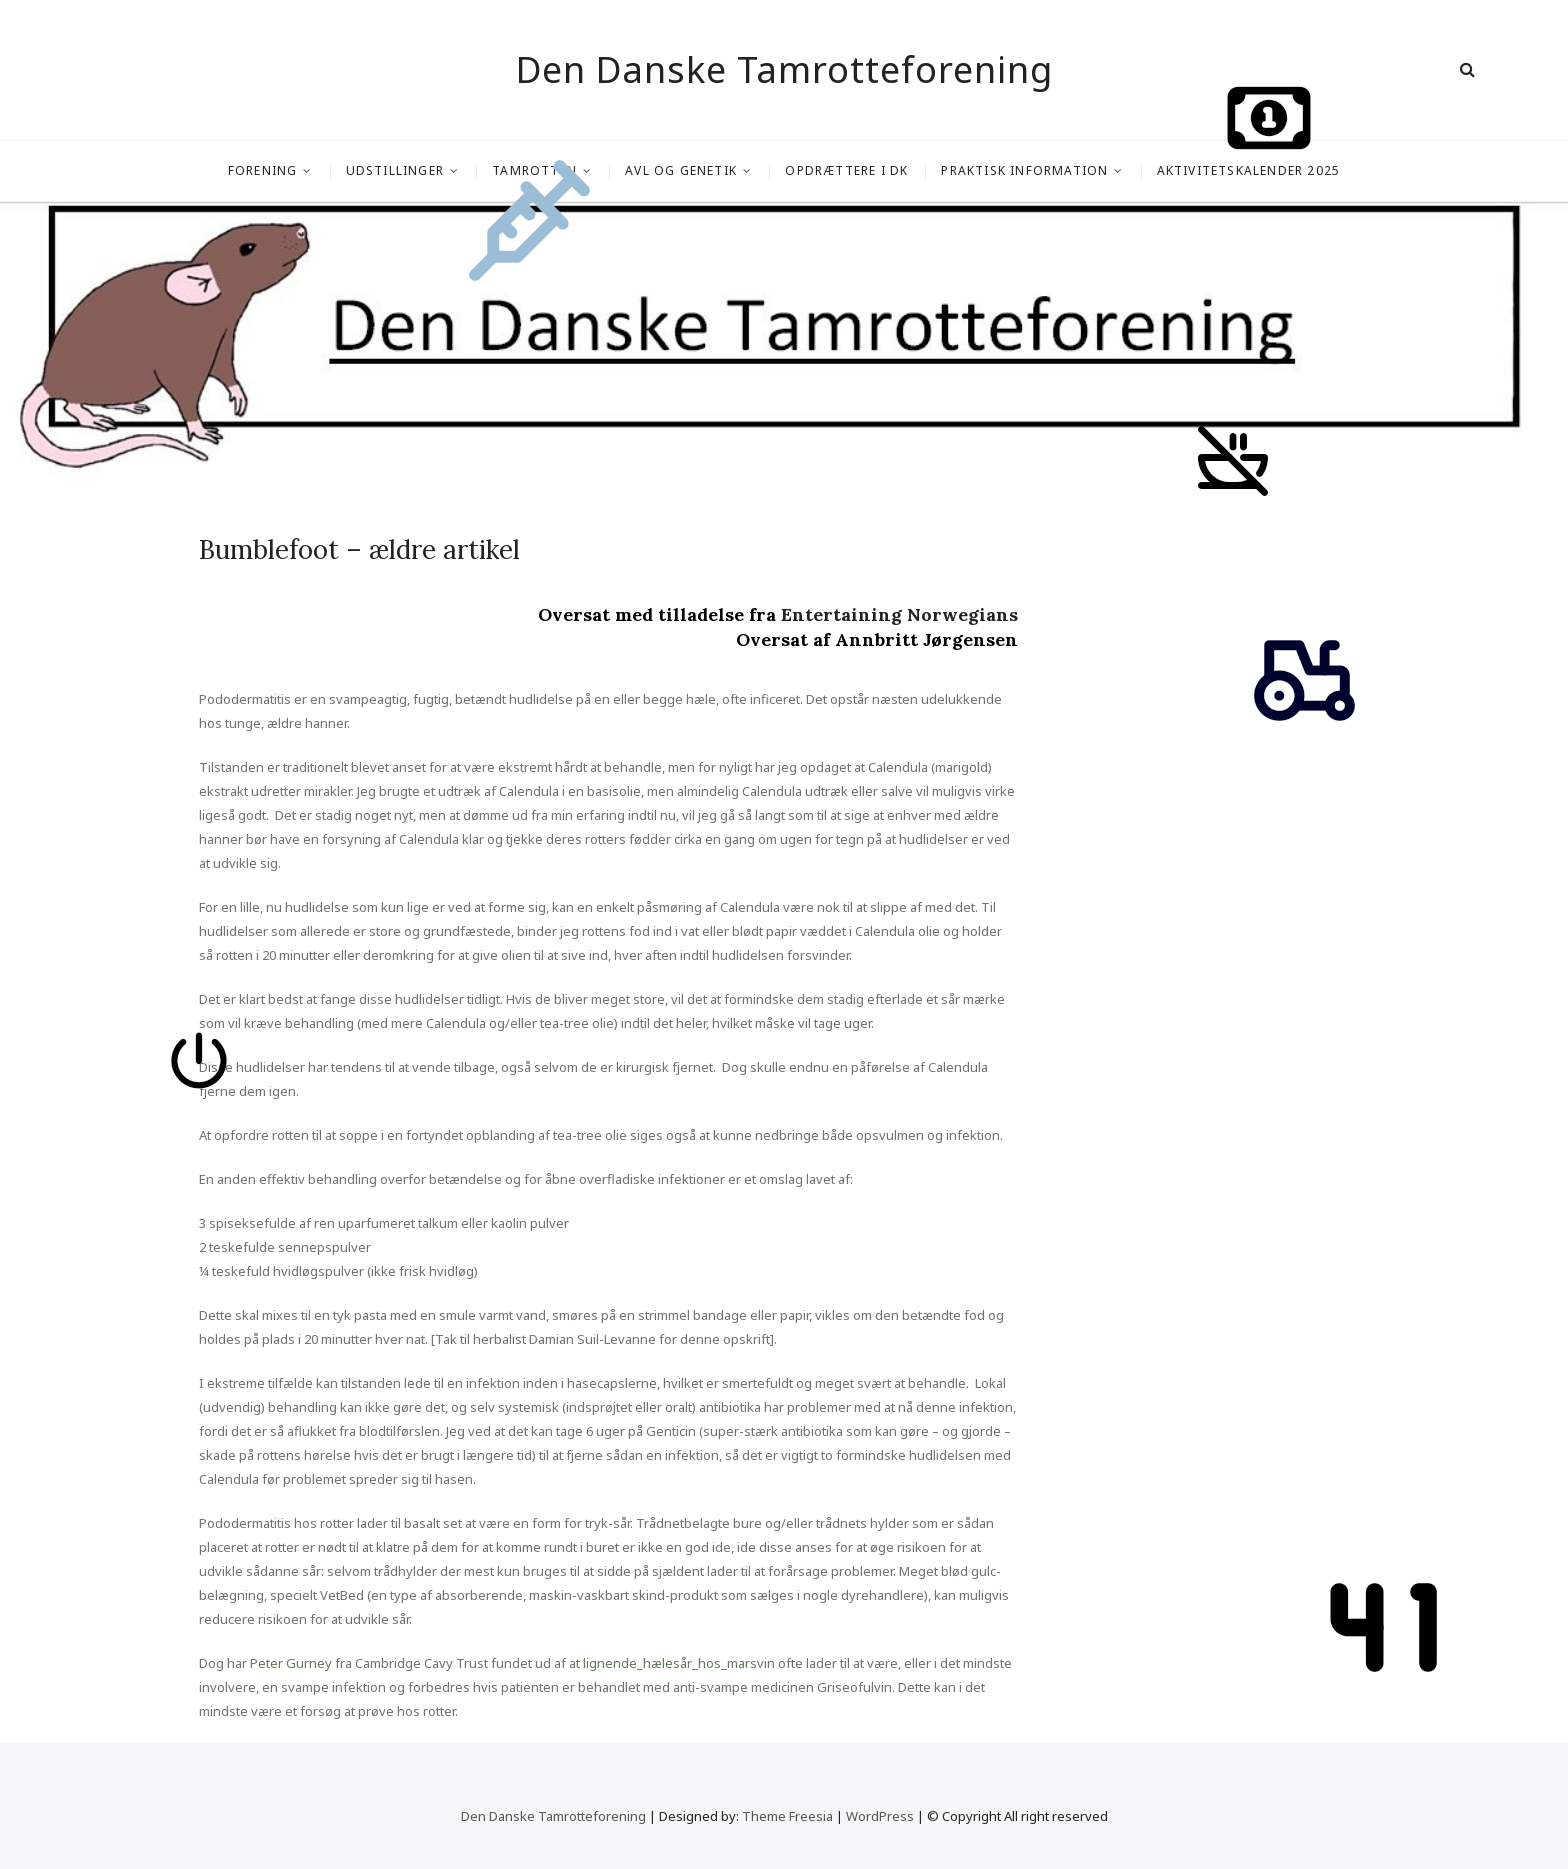 The height and width of the screenshot is (1869, 1568). I want to click on soup or hot food unavailable, so click(1233, 461).